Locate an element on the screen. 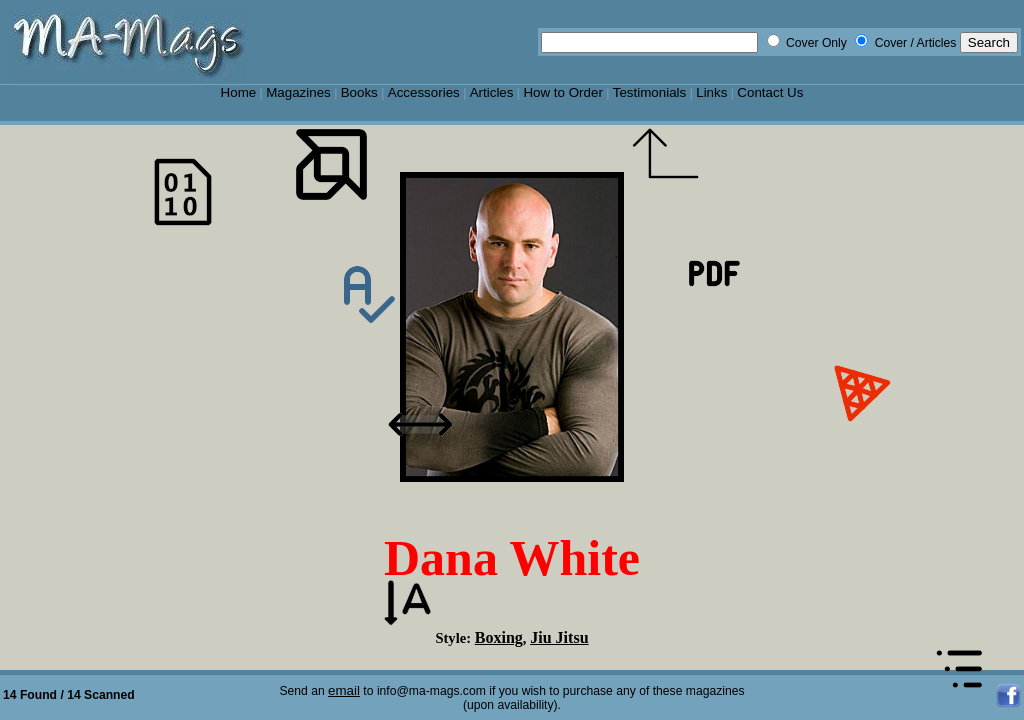 This screenshot has width=1024, height=720. enable spellcheck for text input is located at coordinates (368, 293).